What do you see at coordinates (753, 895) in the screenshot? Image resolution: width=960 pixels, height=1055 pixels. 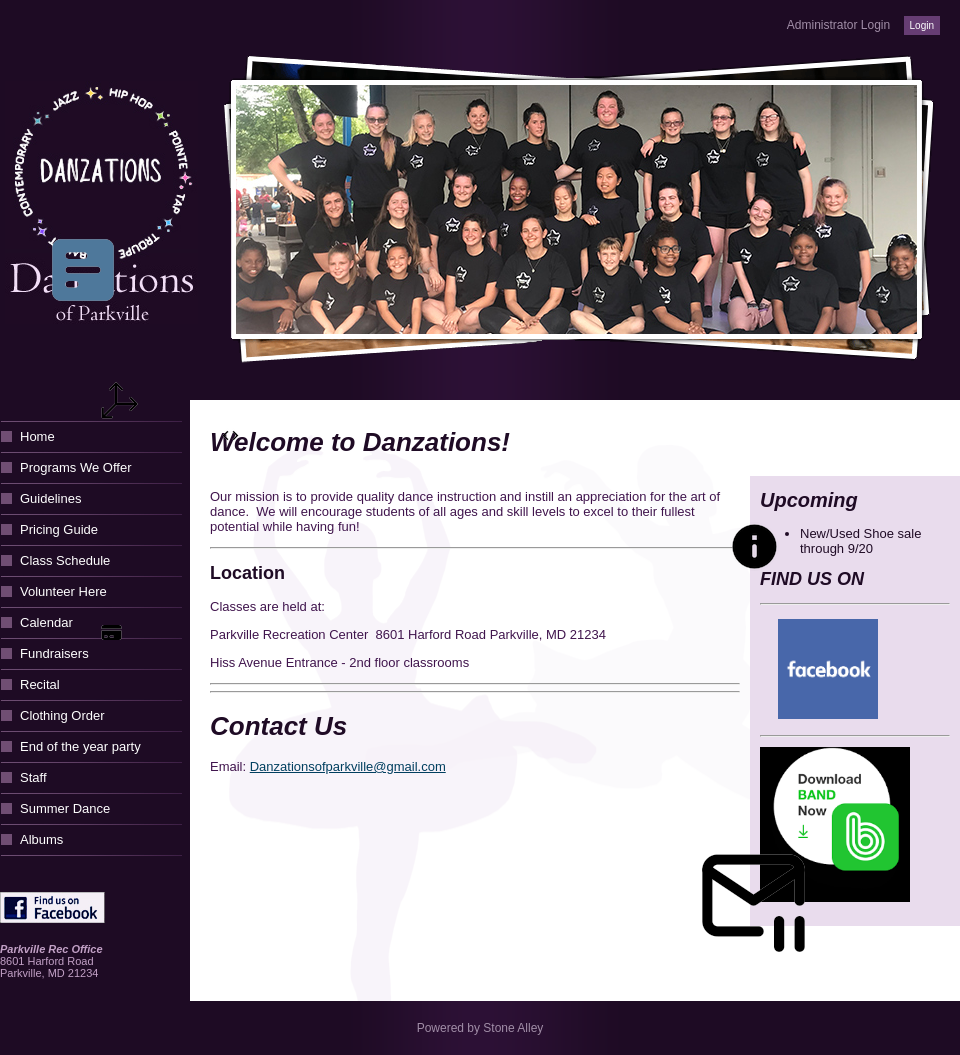 I see `pause email notifications` at bounding box center [753, 895].